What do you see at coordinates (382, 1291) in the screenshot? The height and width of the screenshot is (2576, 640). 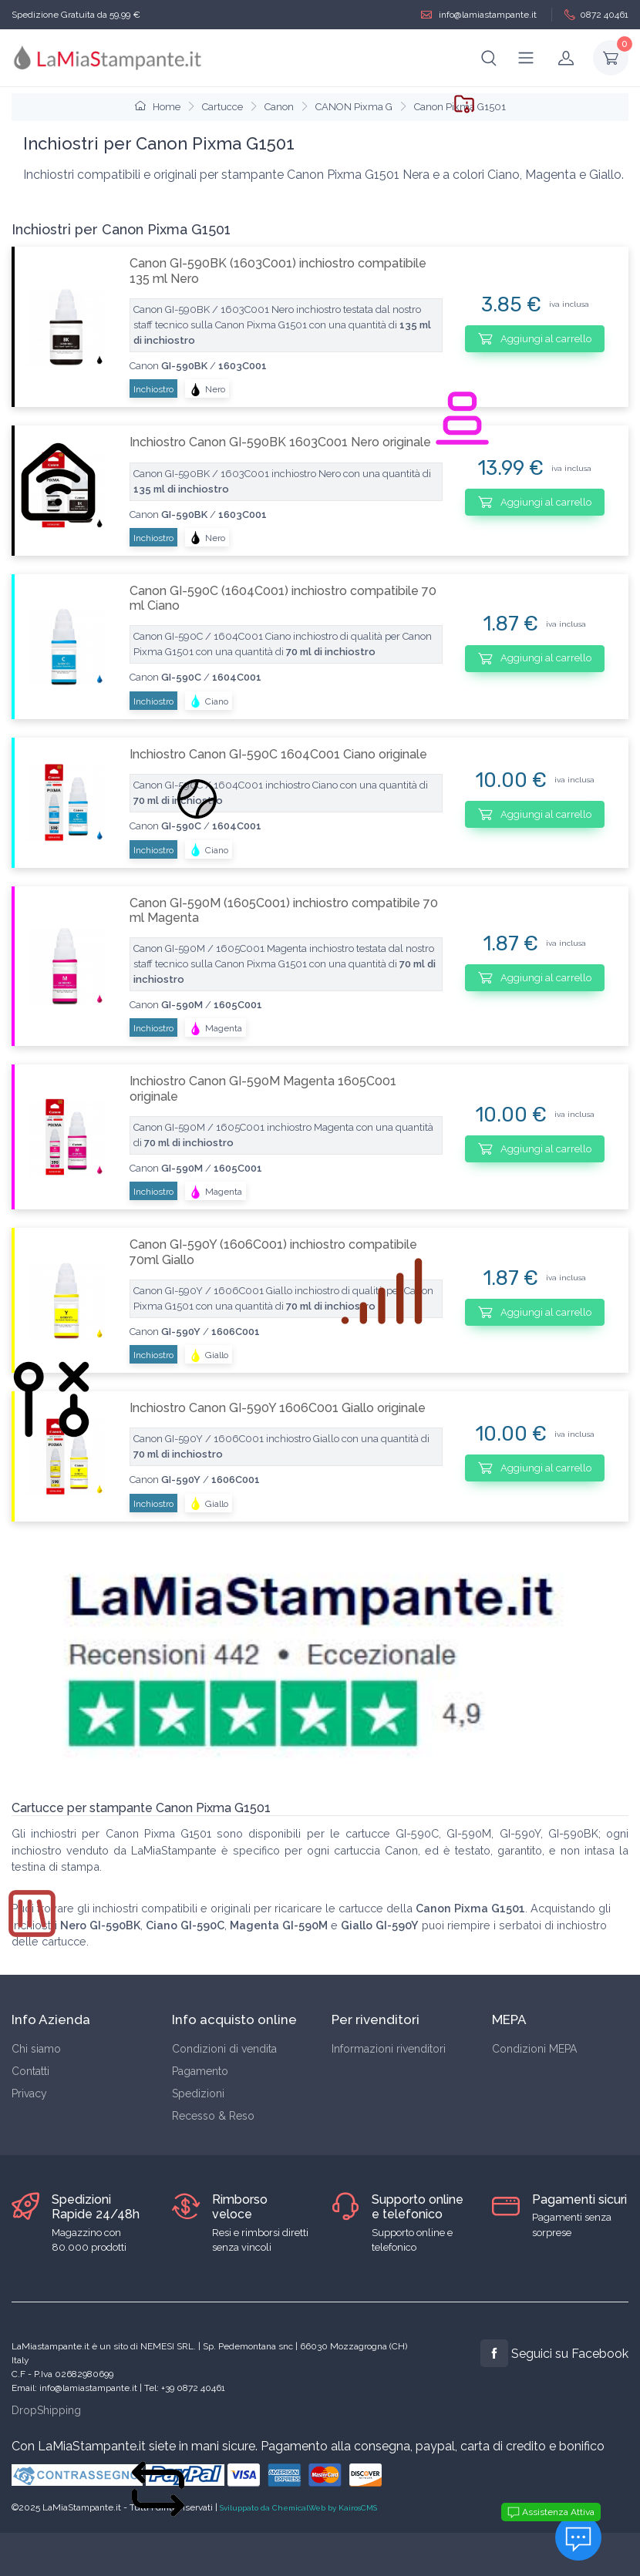 I see `indicates cellular or network signal strength` at bounding box center [382, 1291].